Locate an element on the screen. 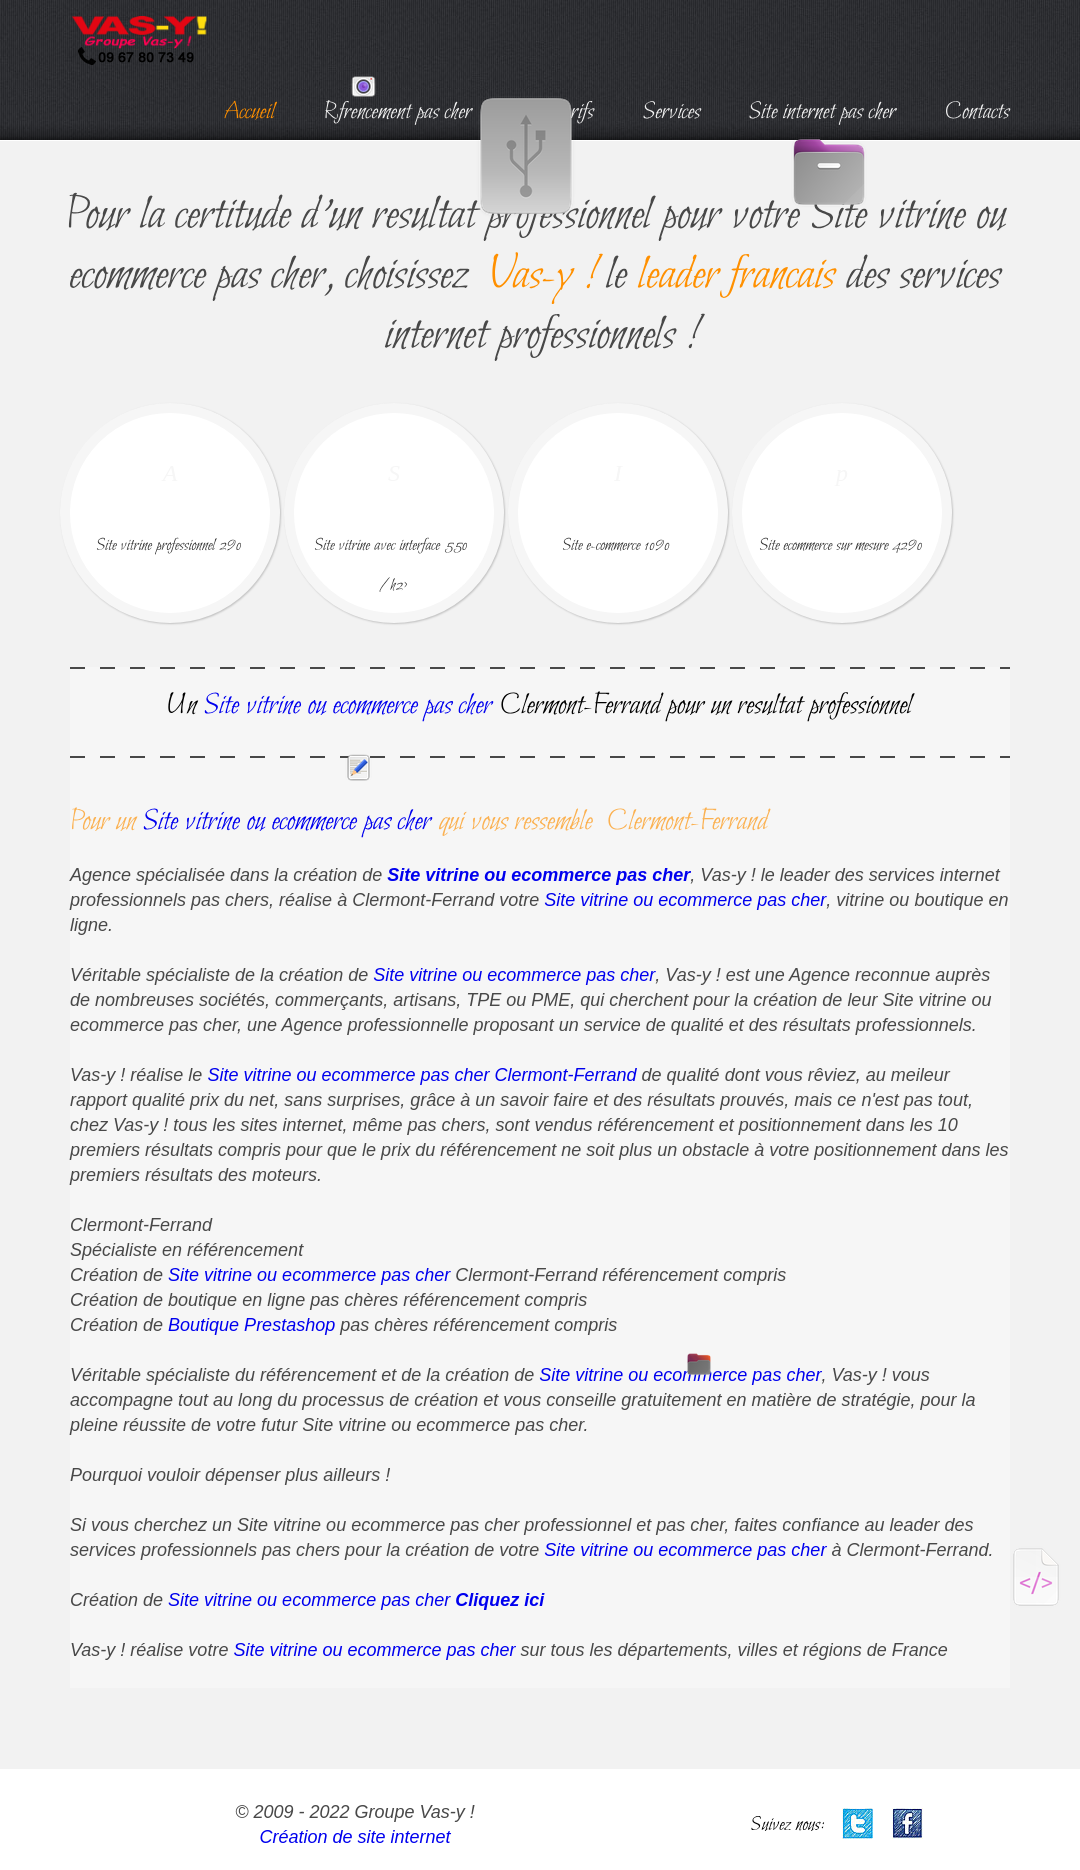  view contents of an open folder is located at coordinates (699, 1364).